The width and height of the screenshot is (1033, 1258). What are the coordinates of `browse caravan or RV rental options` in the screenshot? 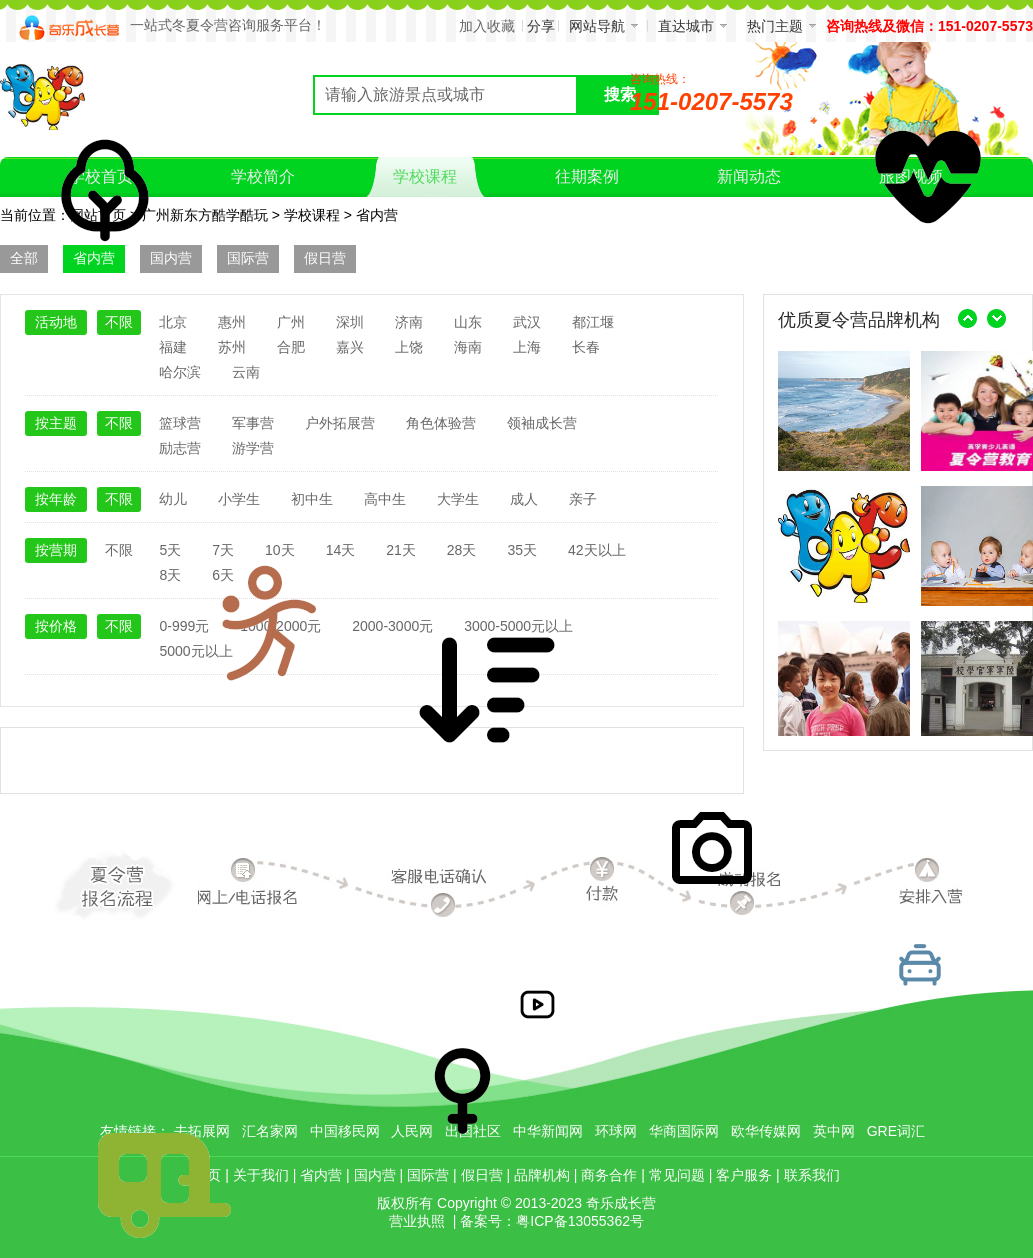 It's located at (161, 1182).